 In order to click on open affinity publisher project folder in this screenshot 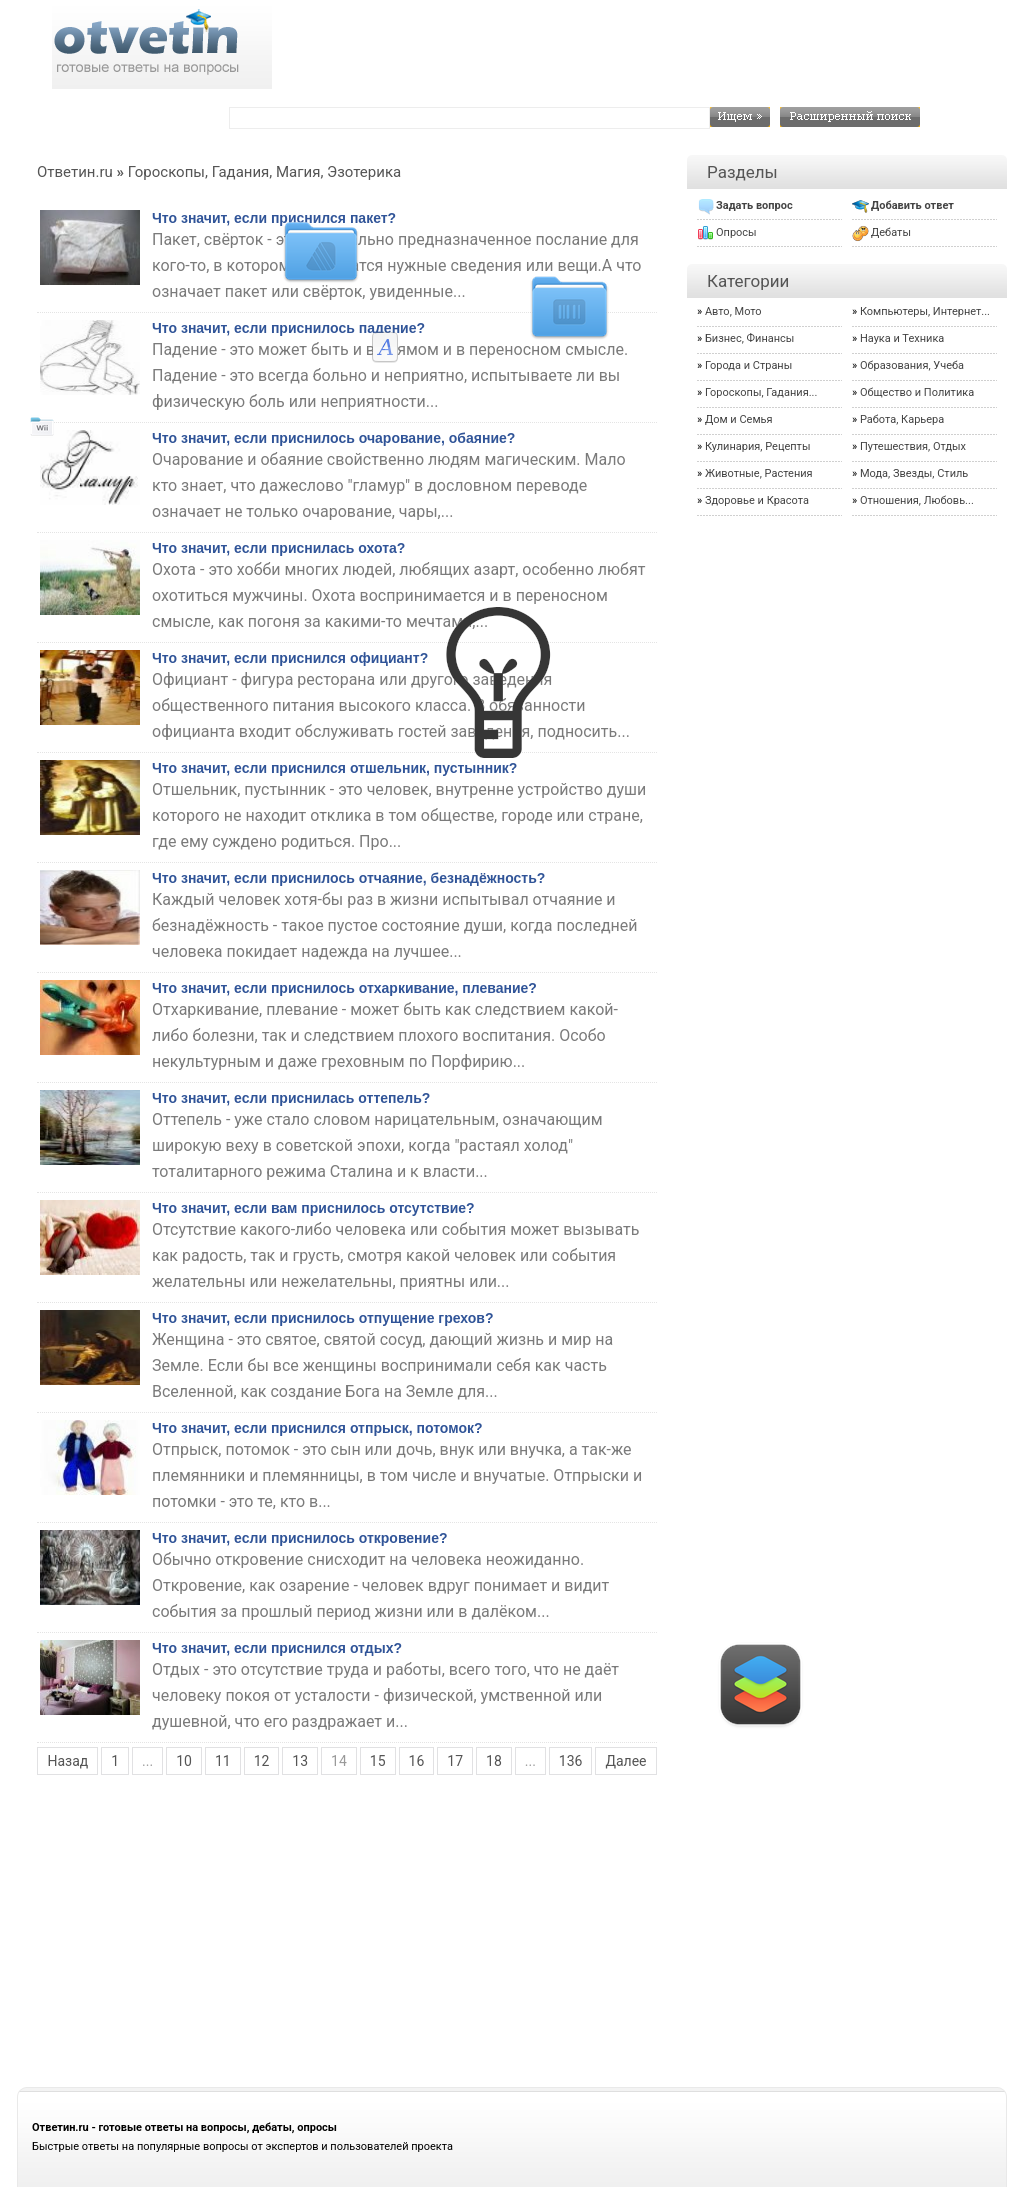, I will do `click(321, 251)`.